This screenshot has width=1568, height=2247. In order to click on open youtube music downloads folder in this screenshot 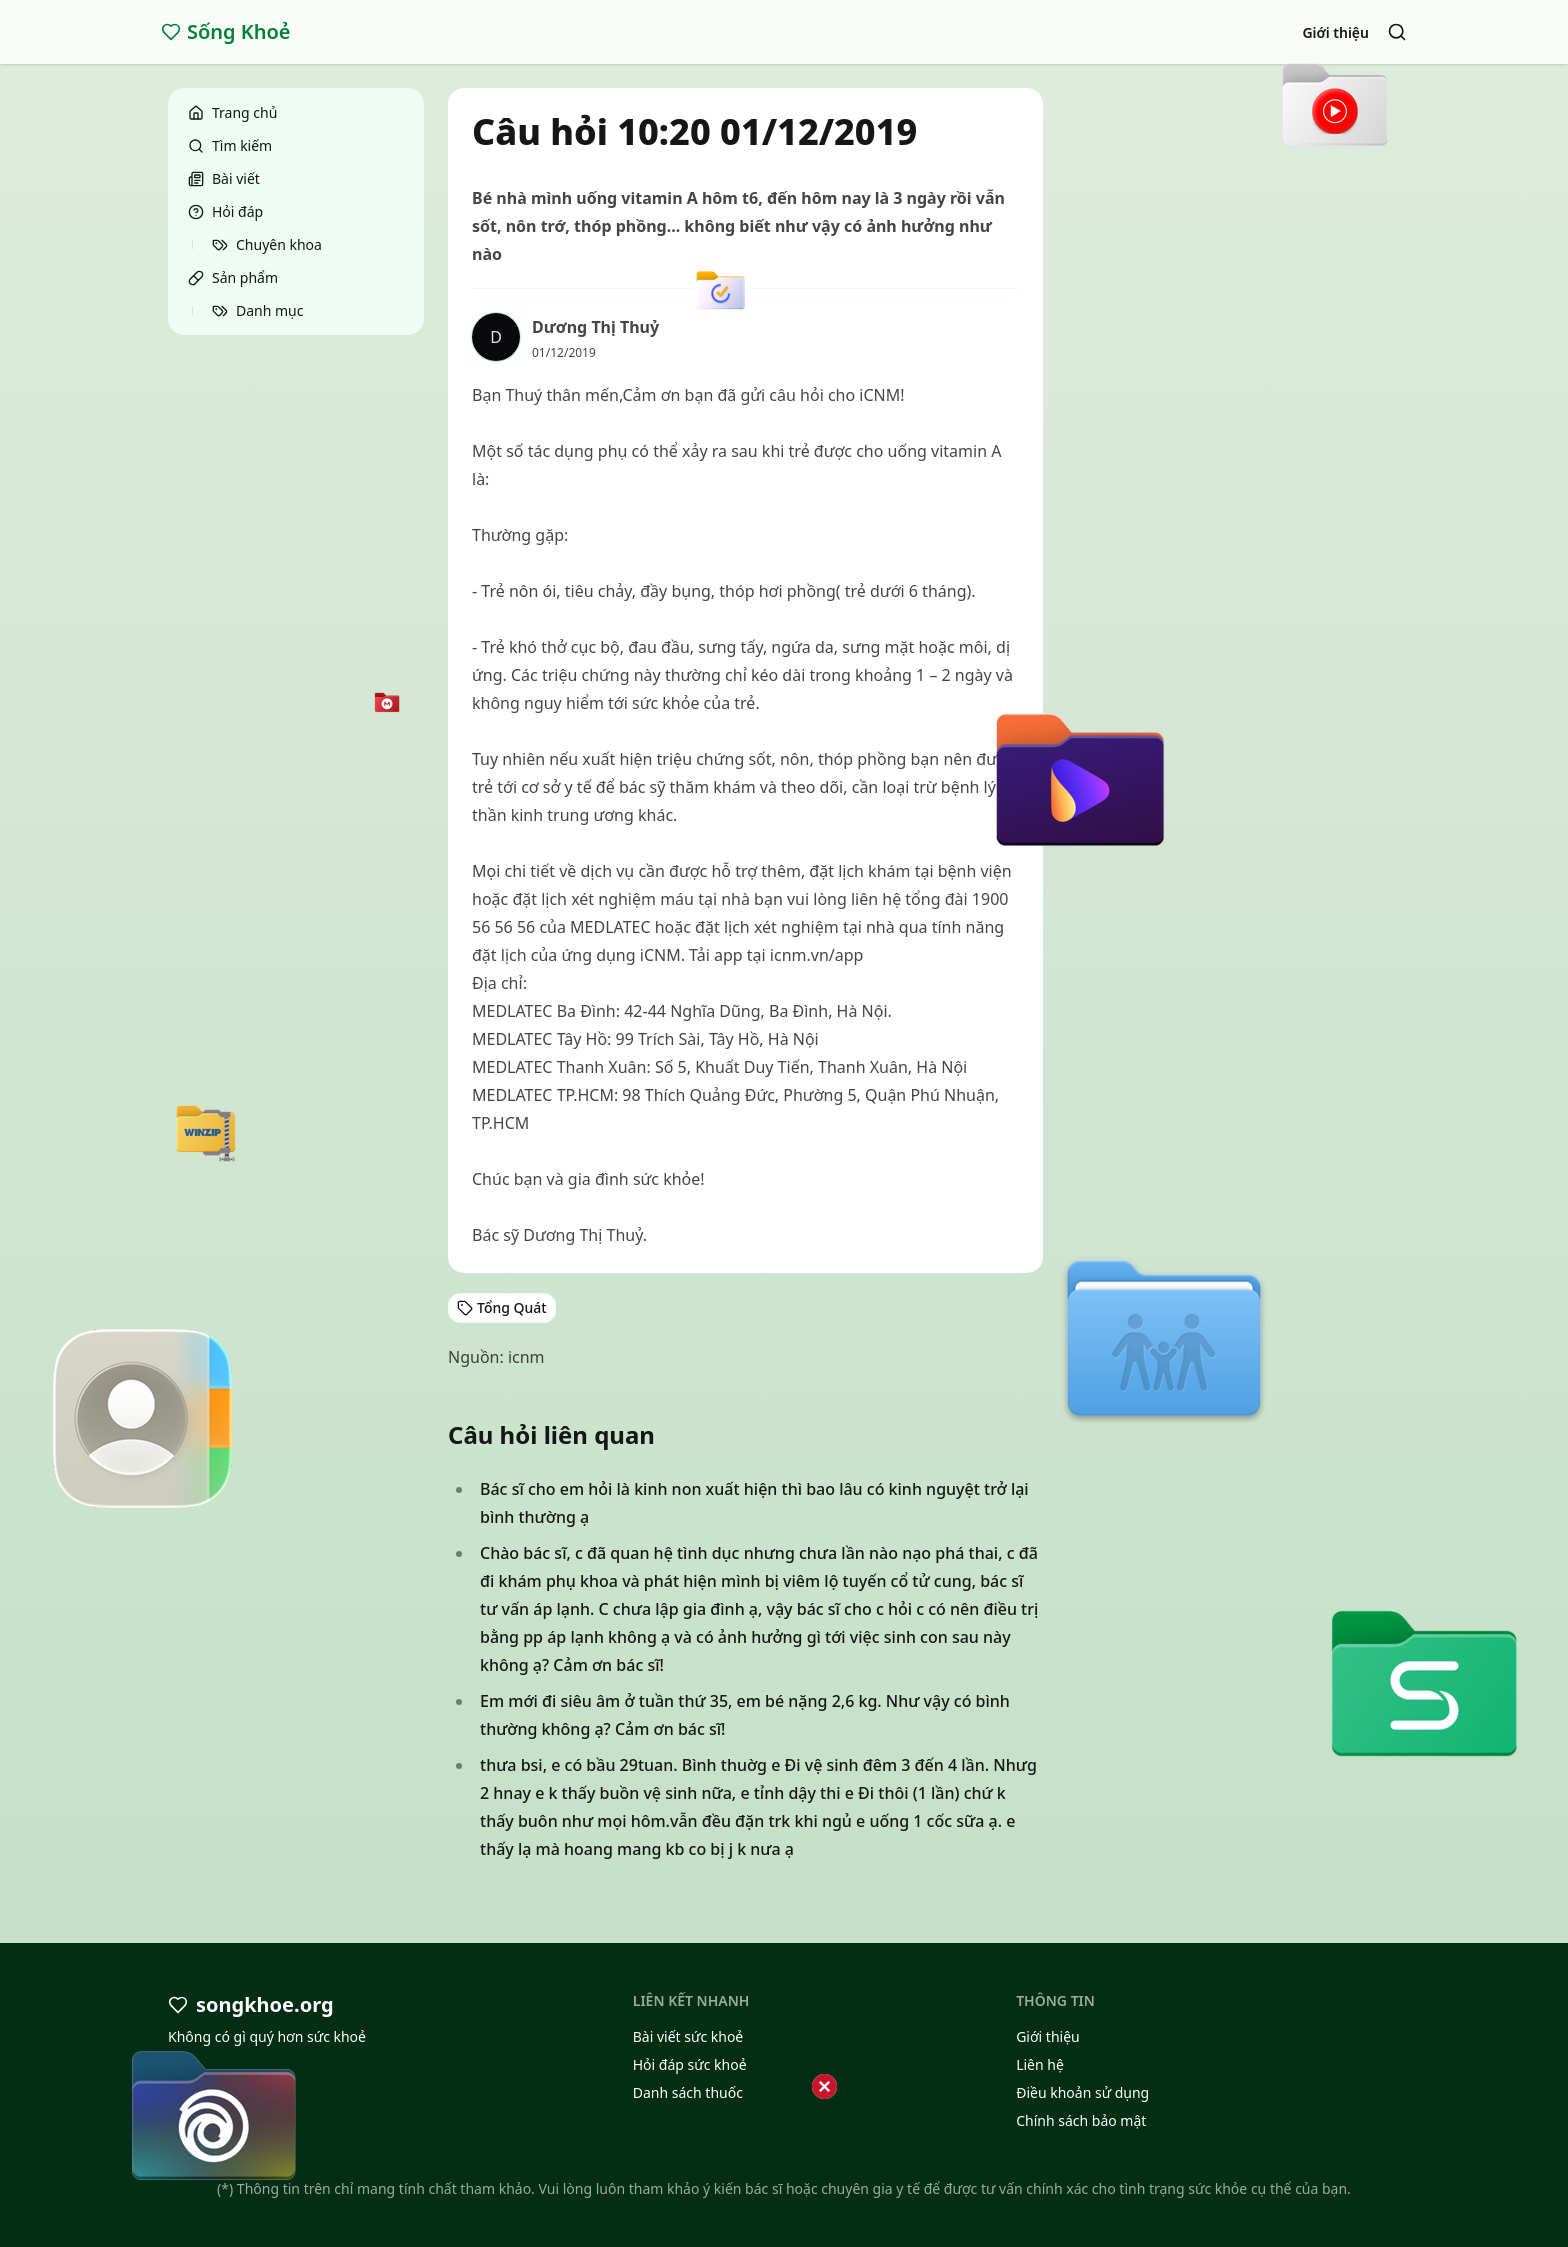, I will do `click(1334, 107)`.